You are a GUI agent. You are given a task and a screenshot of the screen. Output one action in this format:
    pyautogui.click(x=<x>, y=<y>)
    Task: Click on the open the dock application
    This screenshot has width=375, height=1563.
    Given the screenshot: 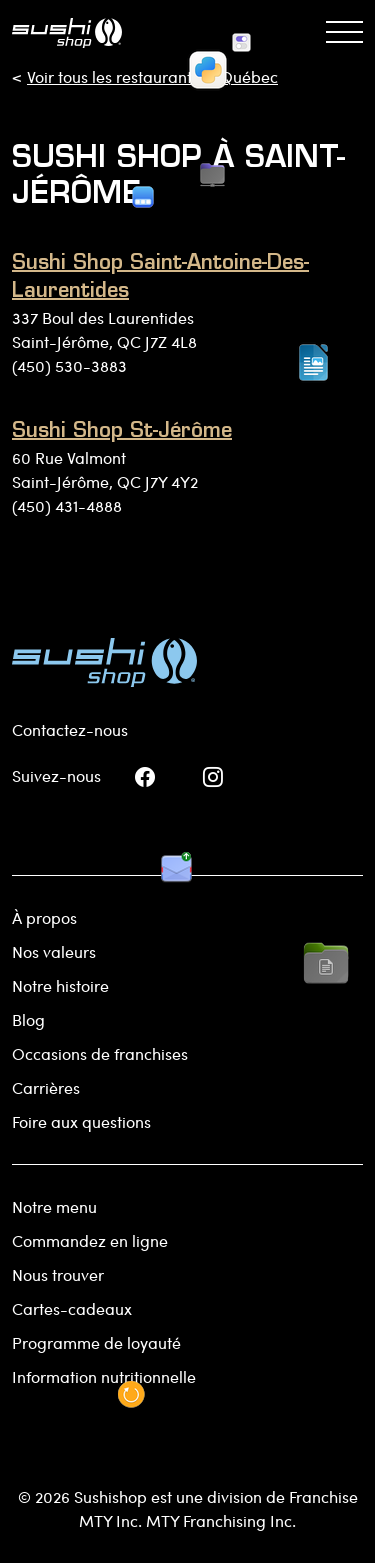 What is the action you would take?
    pyautogui.click(x=143, y=197)
    